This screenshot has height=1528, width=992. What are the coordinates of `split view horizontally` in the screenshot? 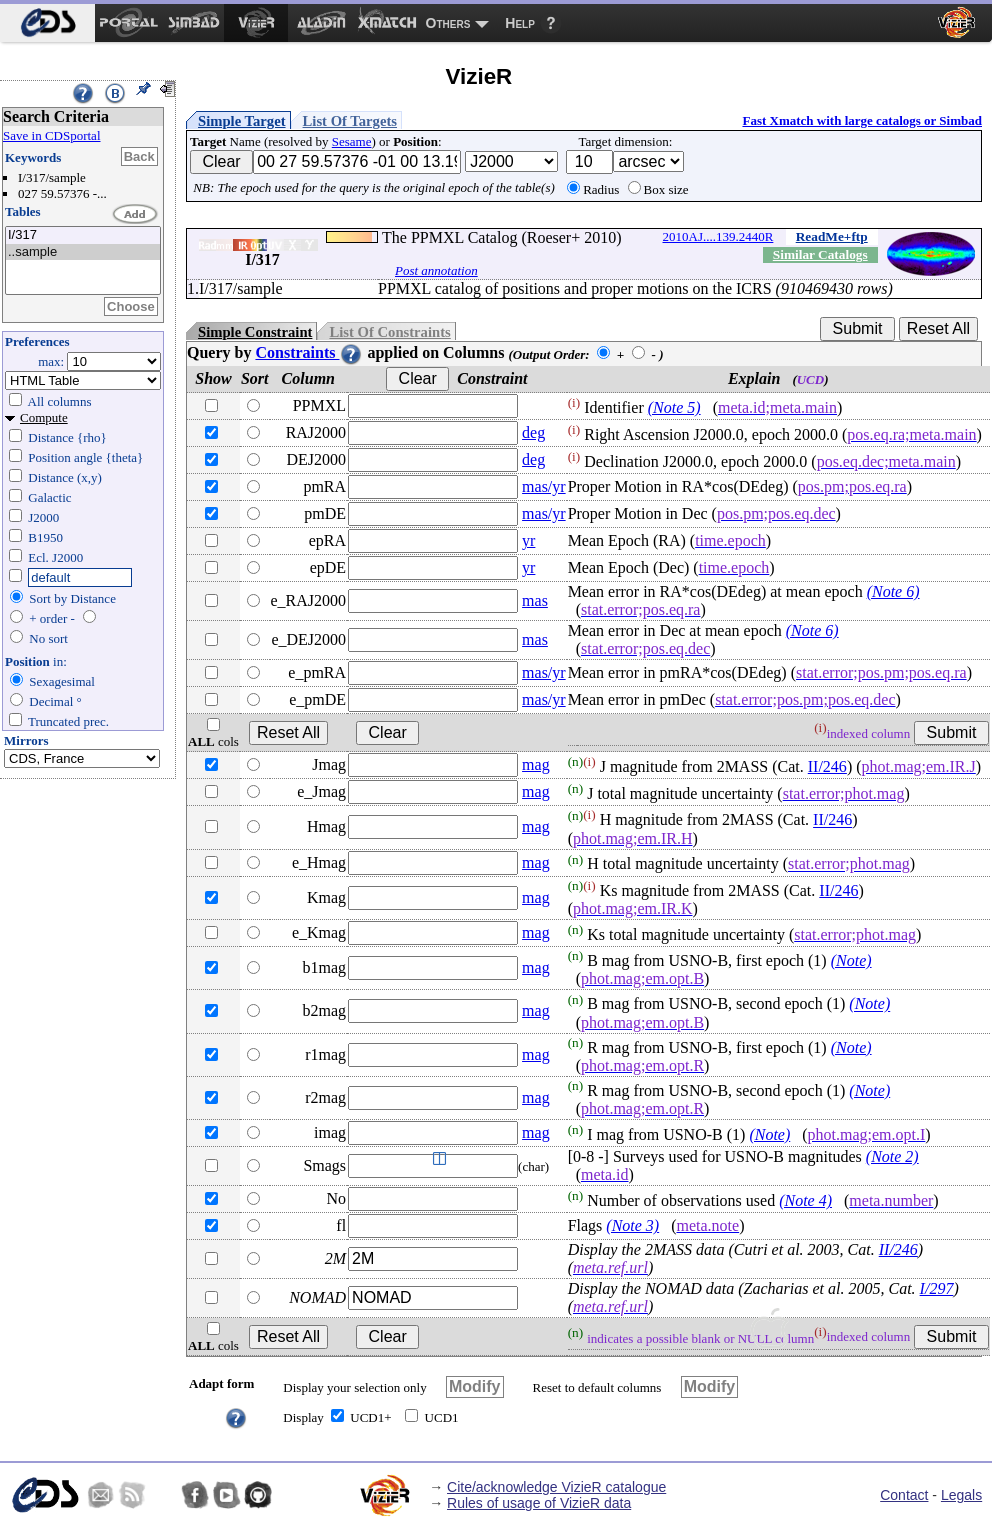 It's located at (439, 1158).